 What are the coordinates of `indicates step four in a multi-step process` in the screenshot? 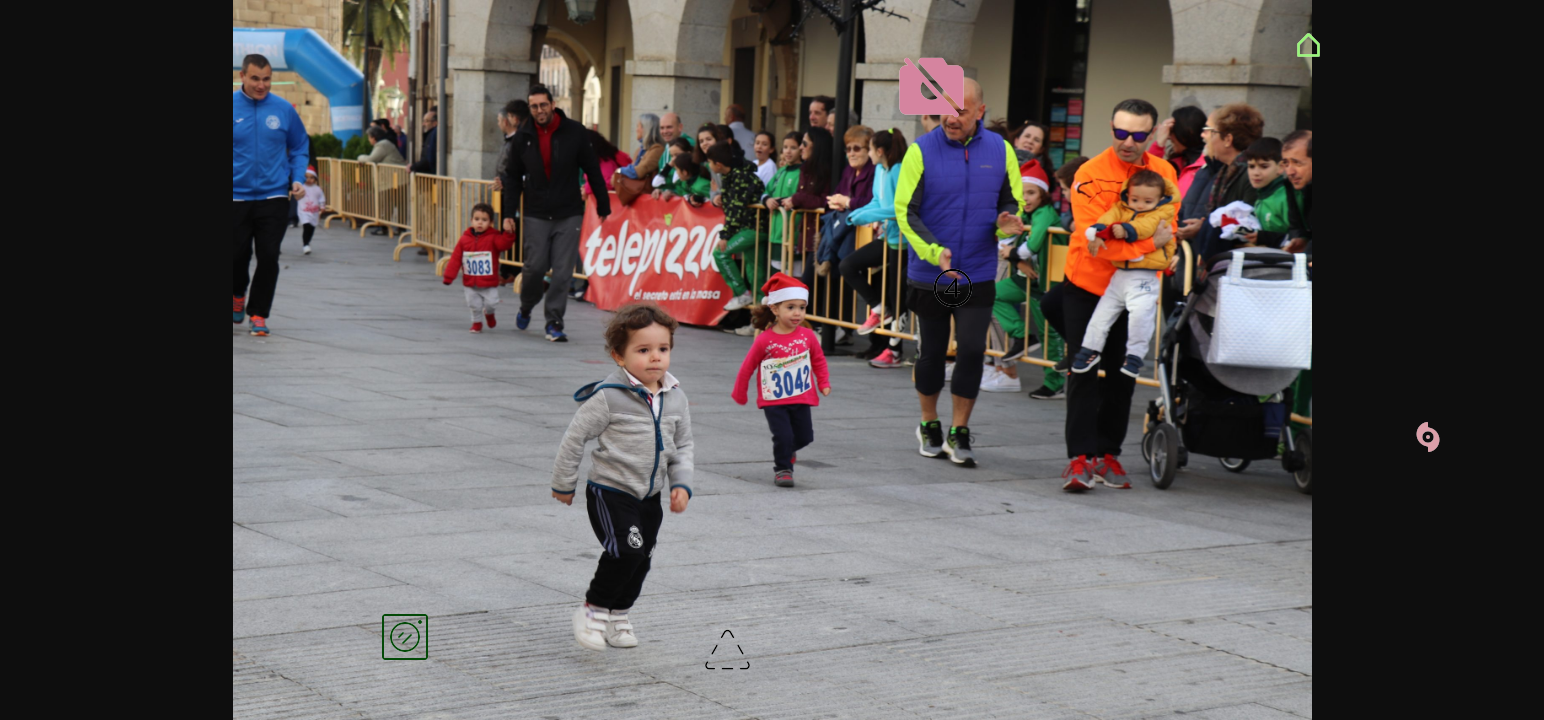 It's located at (953, 288).